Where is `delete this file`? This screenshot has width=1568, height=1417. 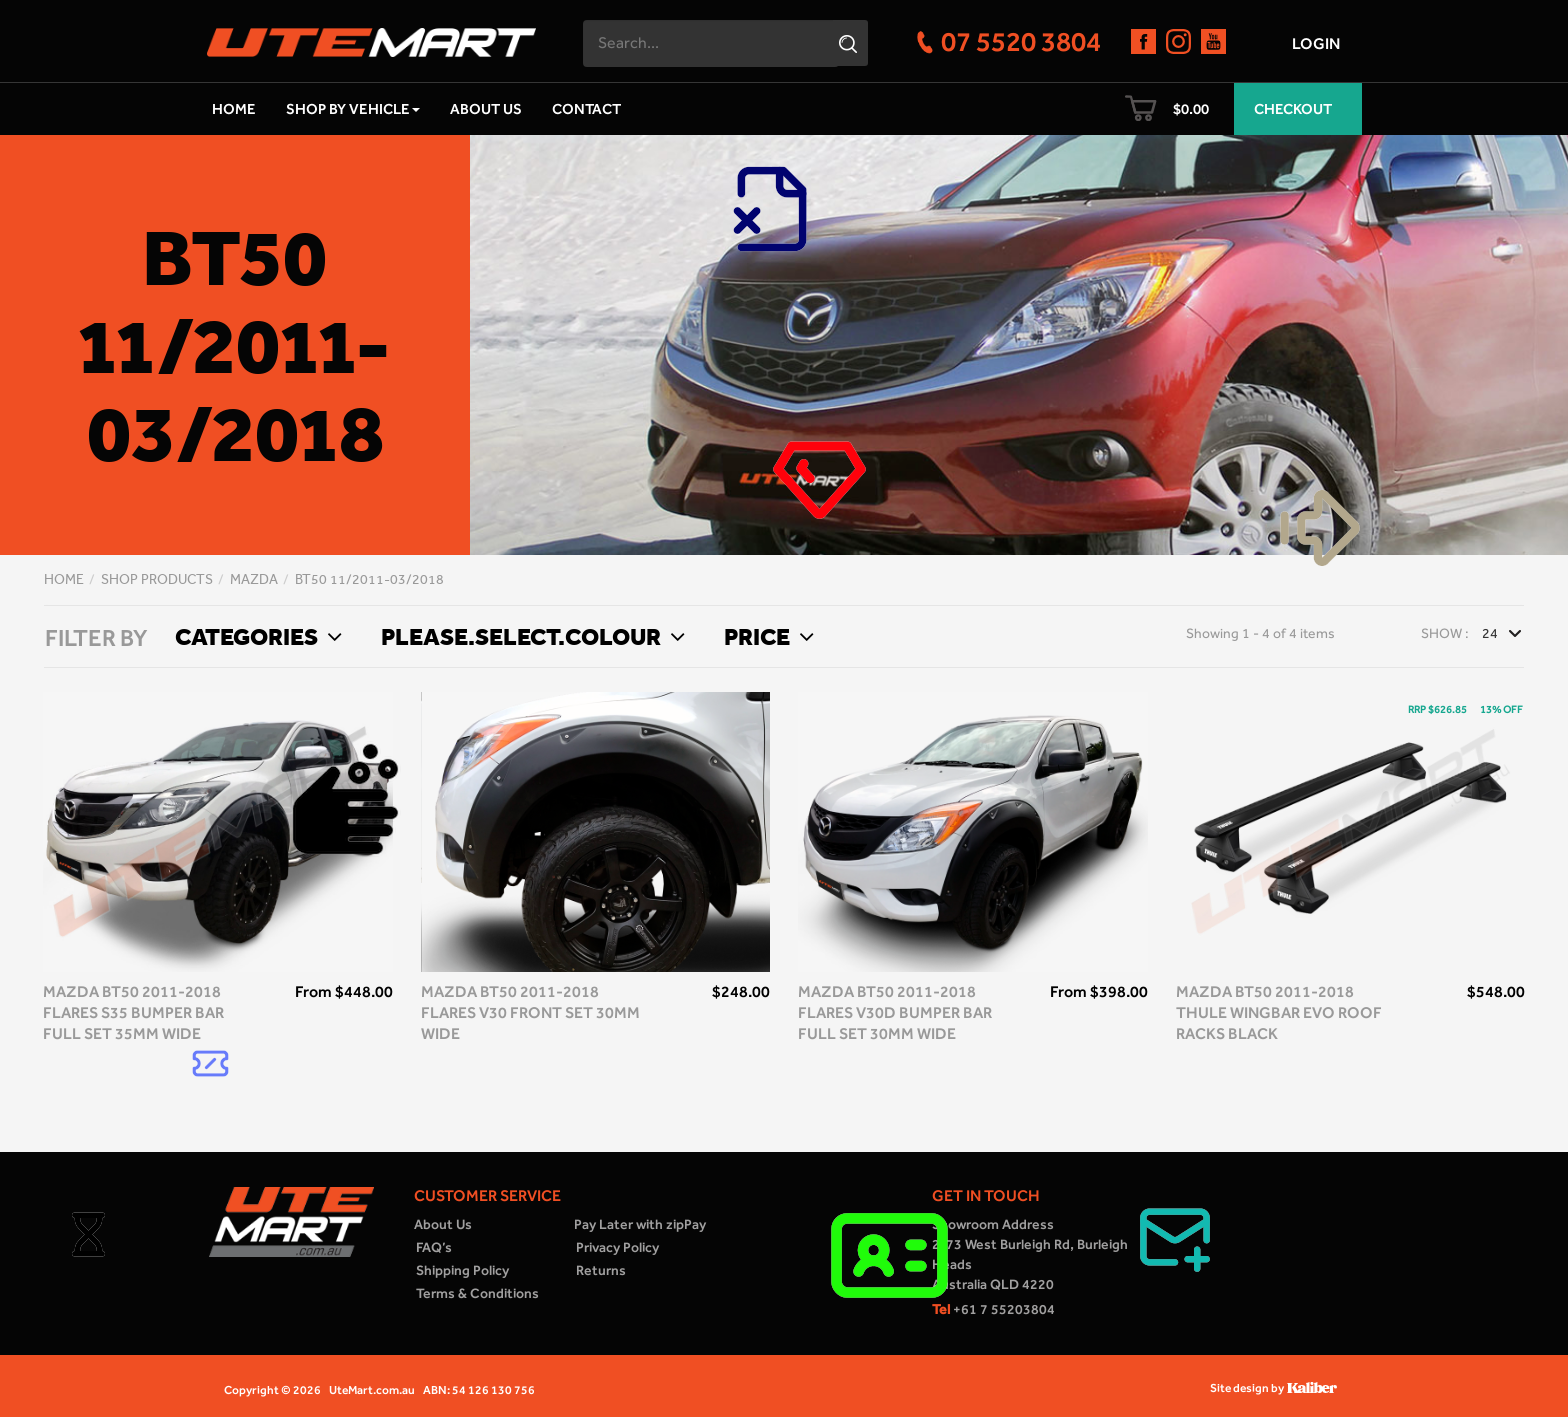 delete this file is located at coordinates (772, 209).